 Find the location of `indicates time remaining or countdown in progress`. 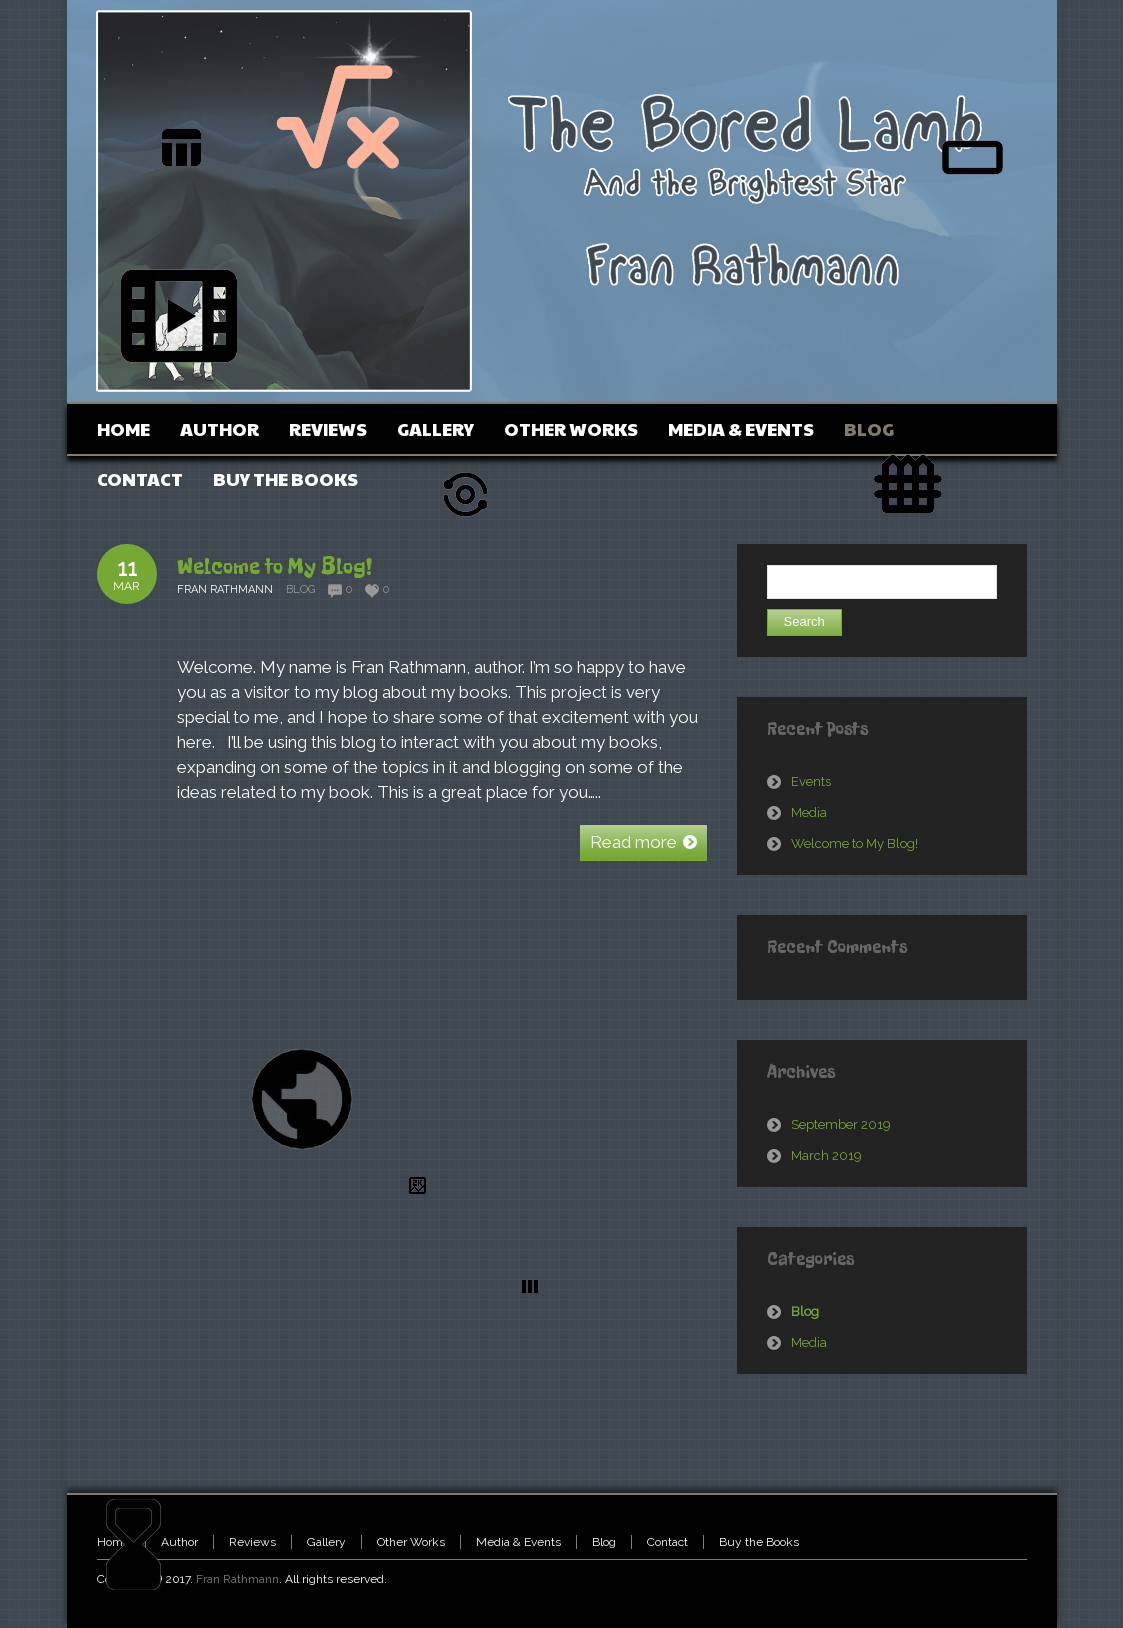

indicates time remaining or countdown in progress is located at coordinates (133, 1544).